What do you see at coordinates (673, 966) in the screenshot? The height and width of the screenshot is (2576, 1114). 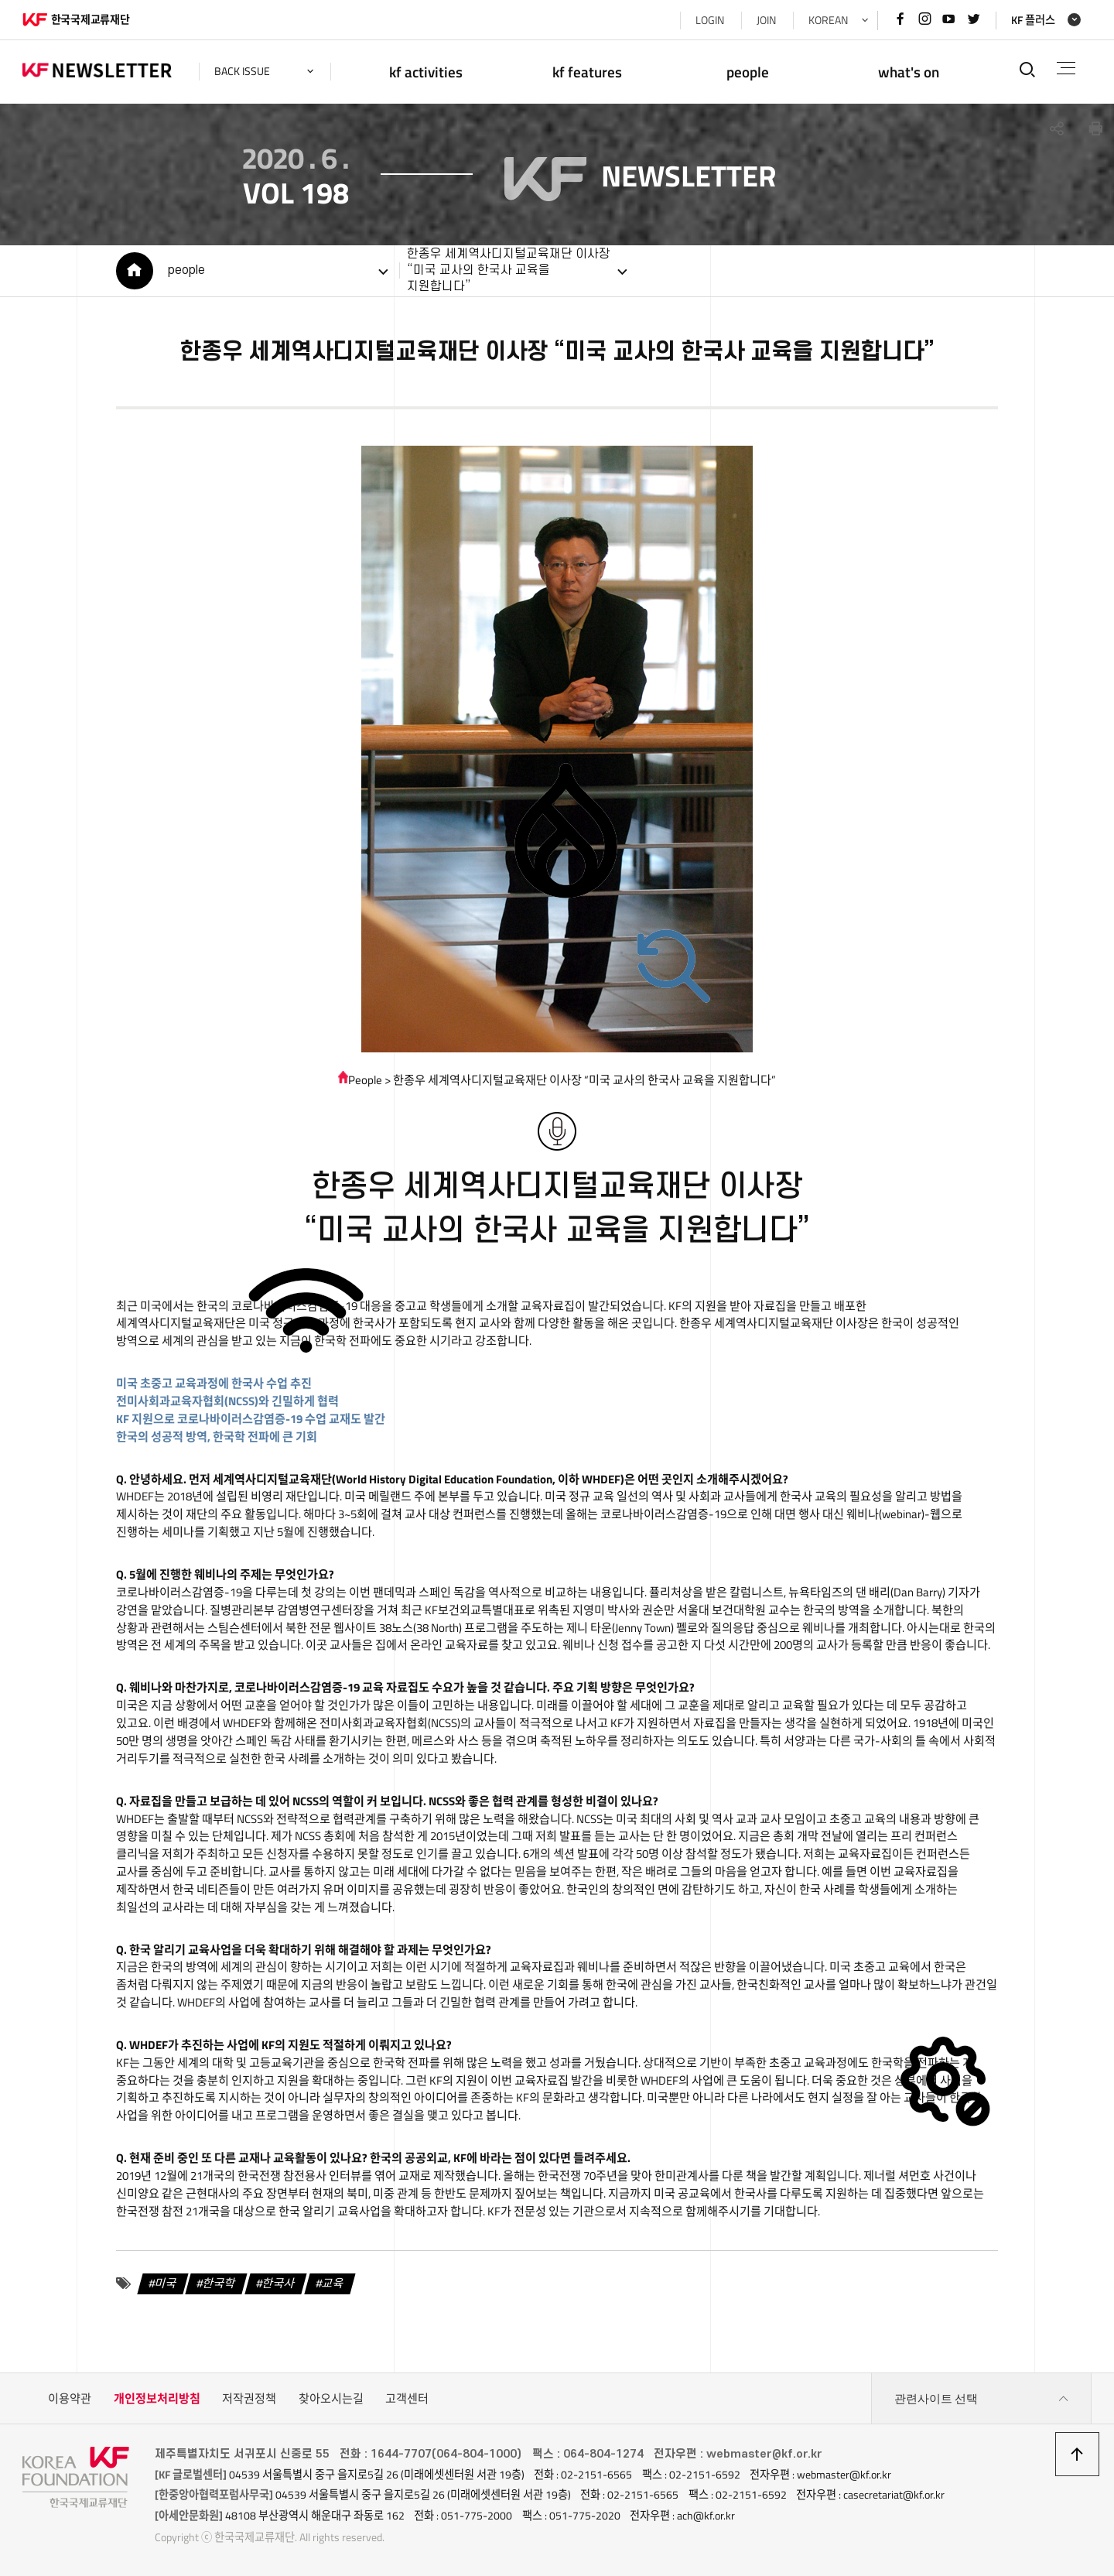 I see `reset zoom to default level` at bounding box center [673, 966].